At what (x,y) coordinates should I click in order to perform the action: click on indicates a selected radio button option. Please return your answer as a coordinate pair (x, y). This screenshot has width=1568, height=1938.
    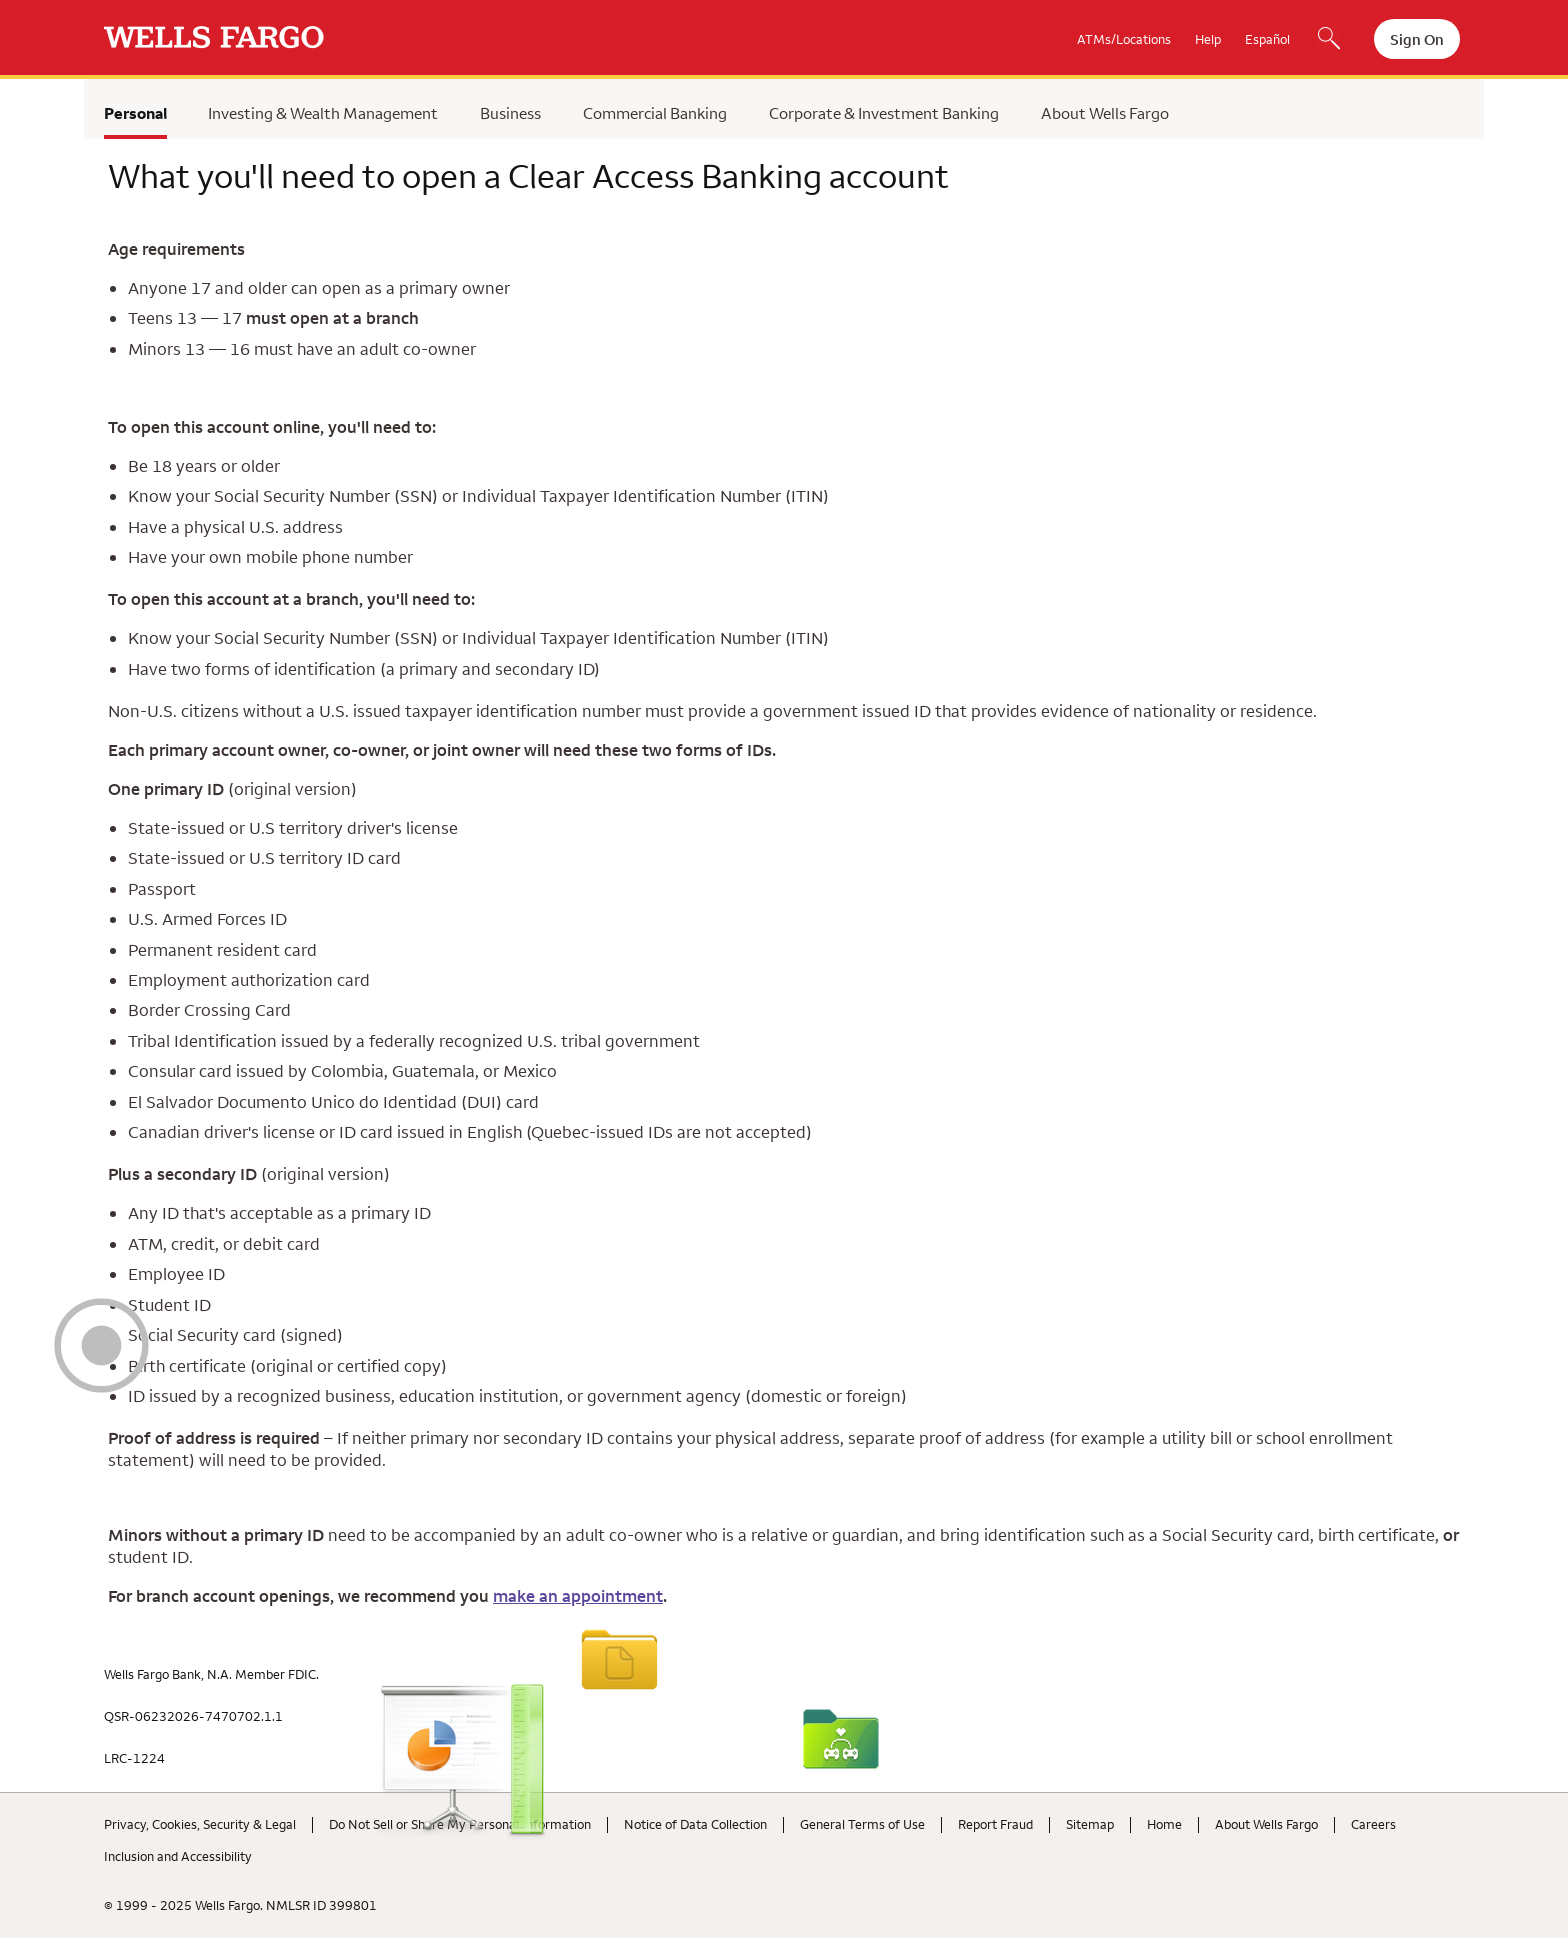
    Looking at the image, I should click on (101, 1345).